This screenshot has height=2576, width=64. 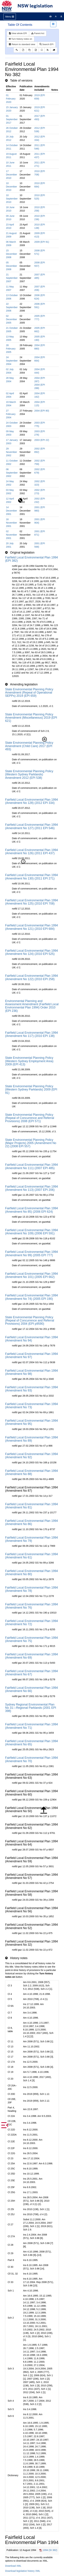 What do you see at coordinates (20, 500) in the screenshot?
I see `visit Greasy Fork website` at bounding box center [20, 500].